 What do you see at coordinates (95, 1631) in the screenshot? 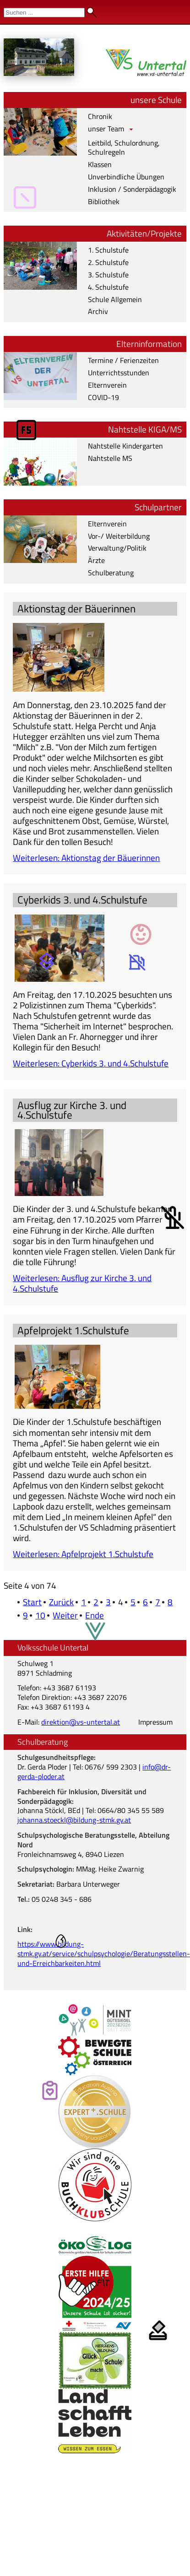
I see `Vue.js framework logo` at bounding box center [95, 1631].